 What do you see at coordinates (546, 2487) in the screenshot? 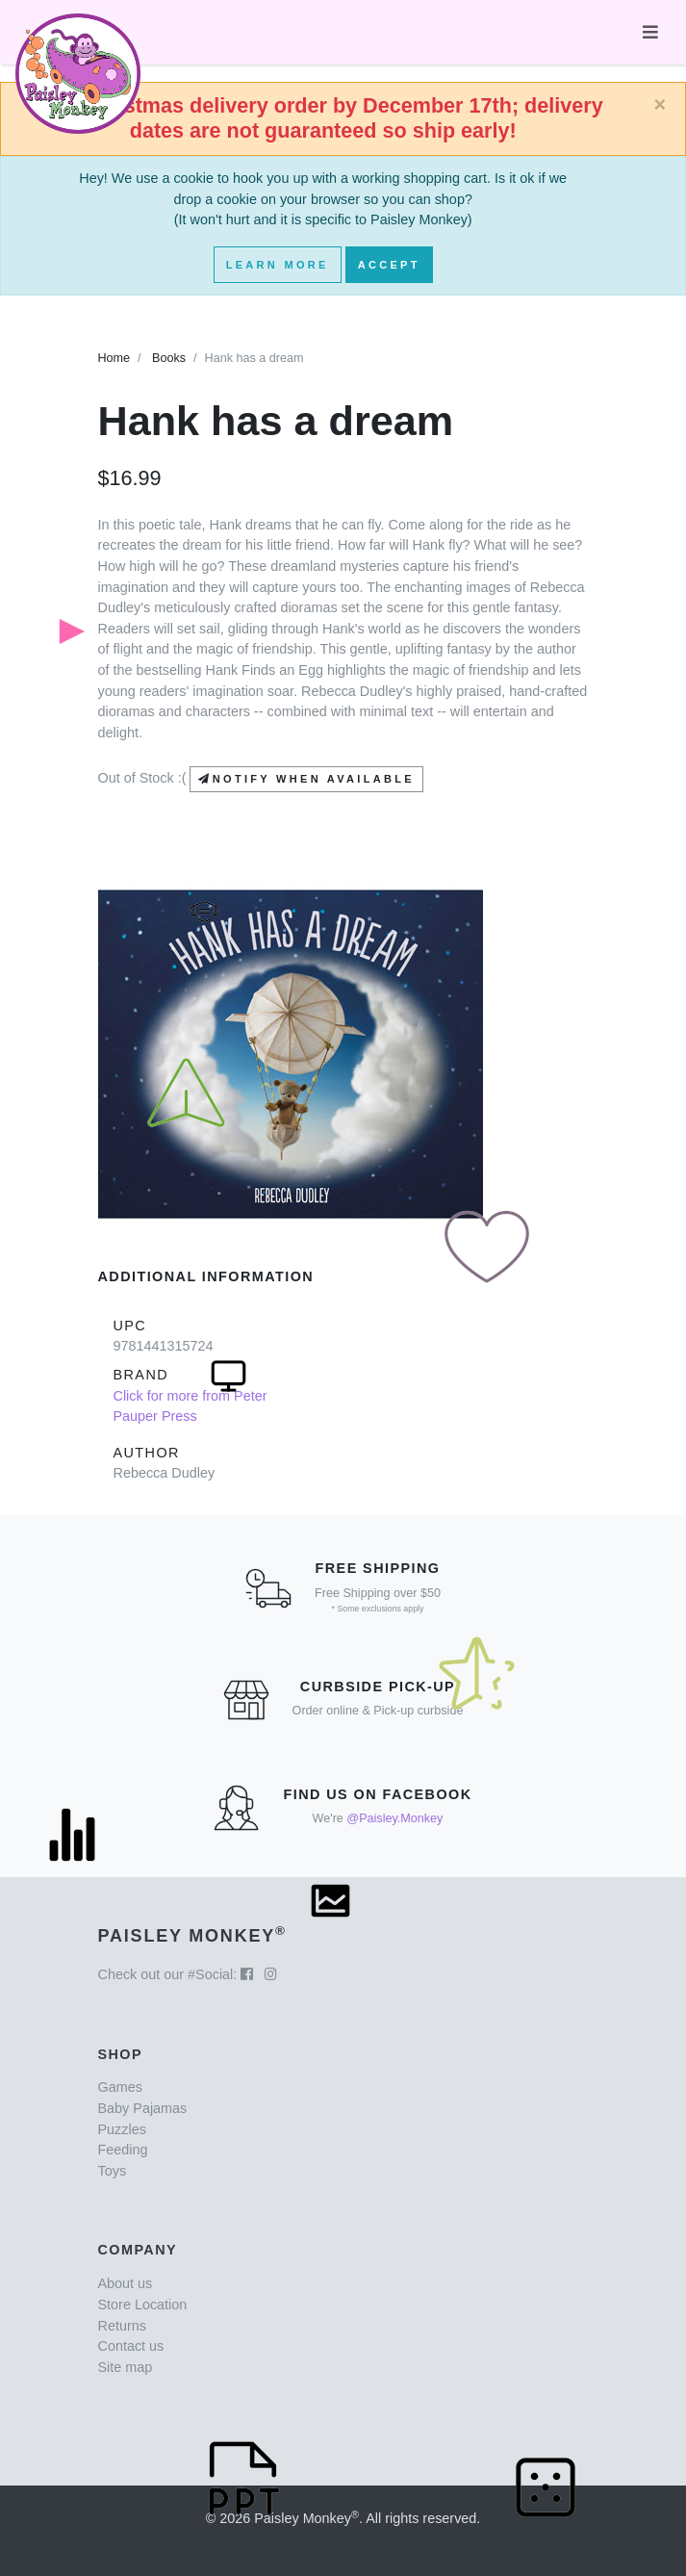
I see `roll dice or generate random number` at bounding box center [546, 2487].